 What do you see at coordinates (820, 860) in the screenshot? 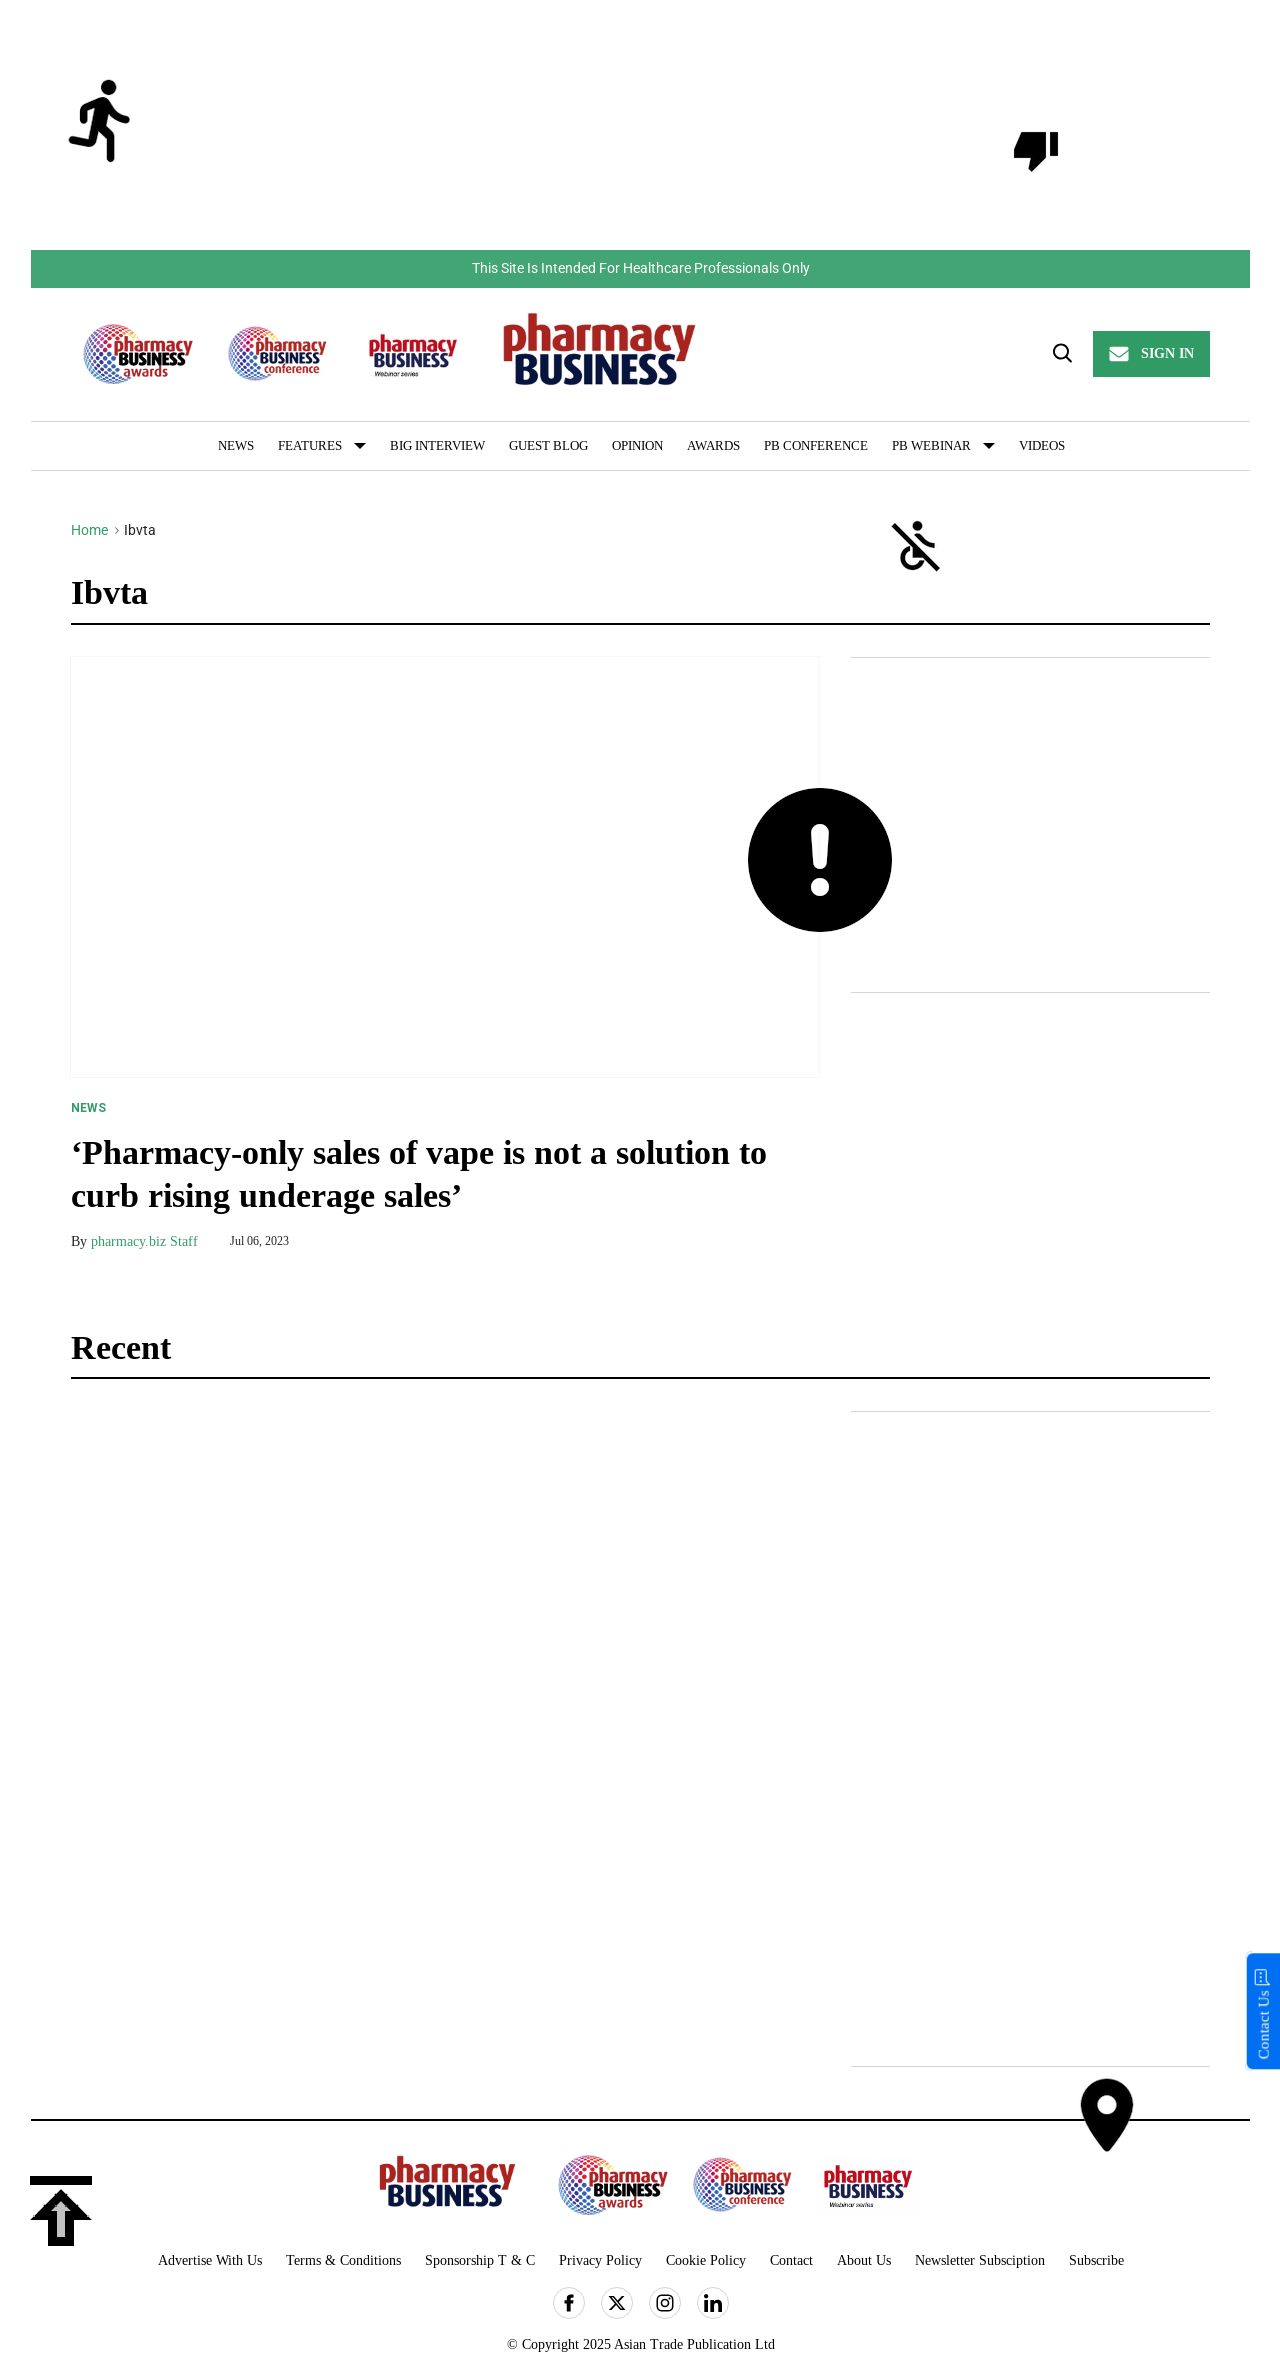
I see `indicates a warning or alert requiring attention` at bounding box center [820, 860].